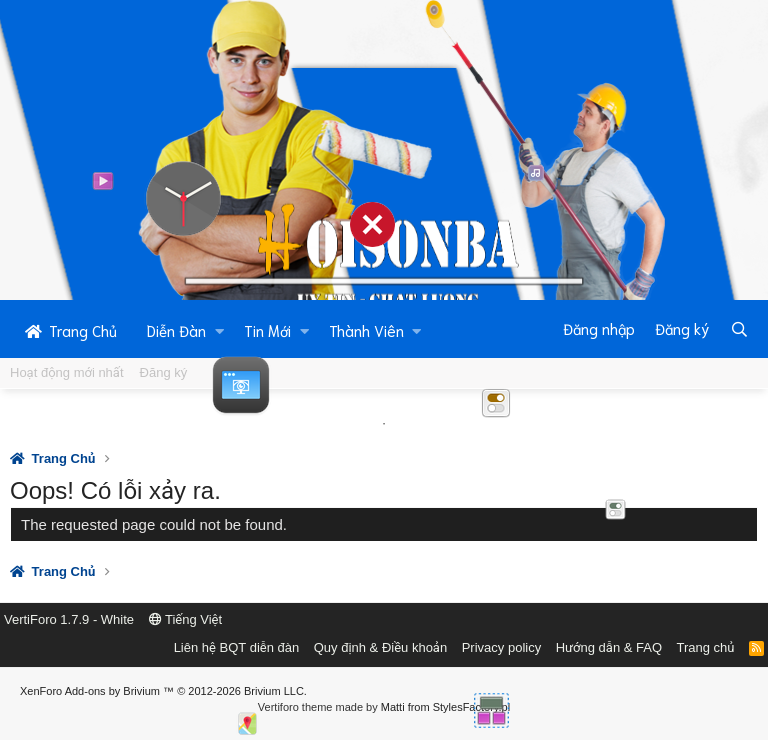 The image size is (768, 740). I want to click on stop or cancel a running process, so click(372, 224).